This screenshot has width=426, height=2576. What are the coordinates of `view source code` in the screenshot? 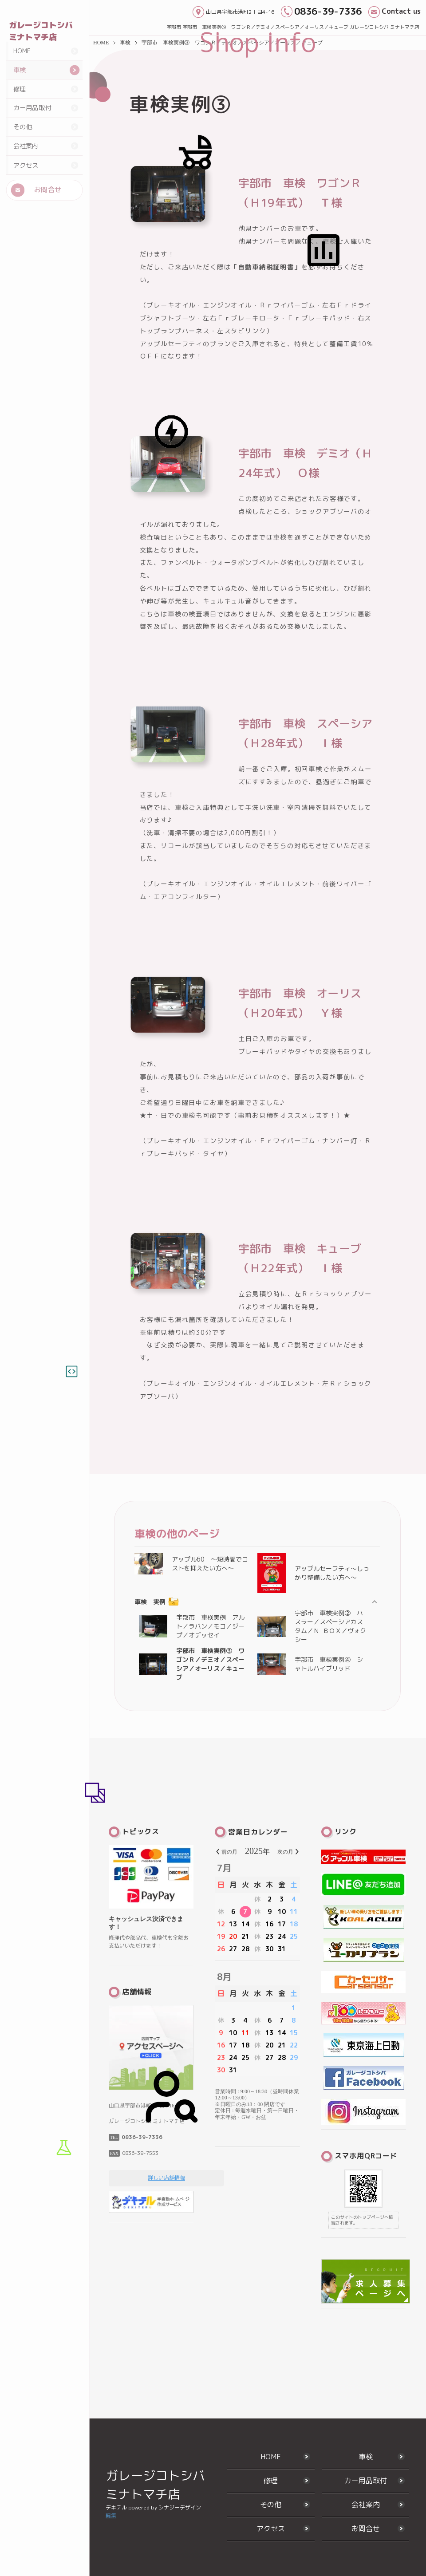 It's located at (71, 1371).